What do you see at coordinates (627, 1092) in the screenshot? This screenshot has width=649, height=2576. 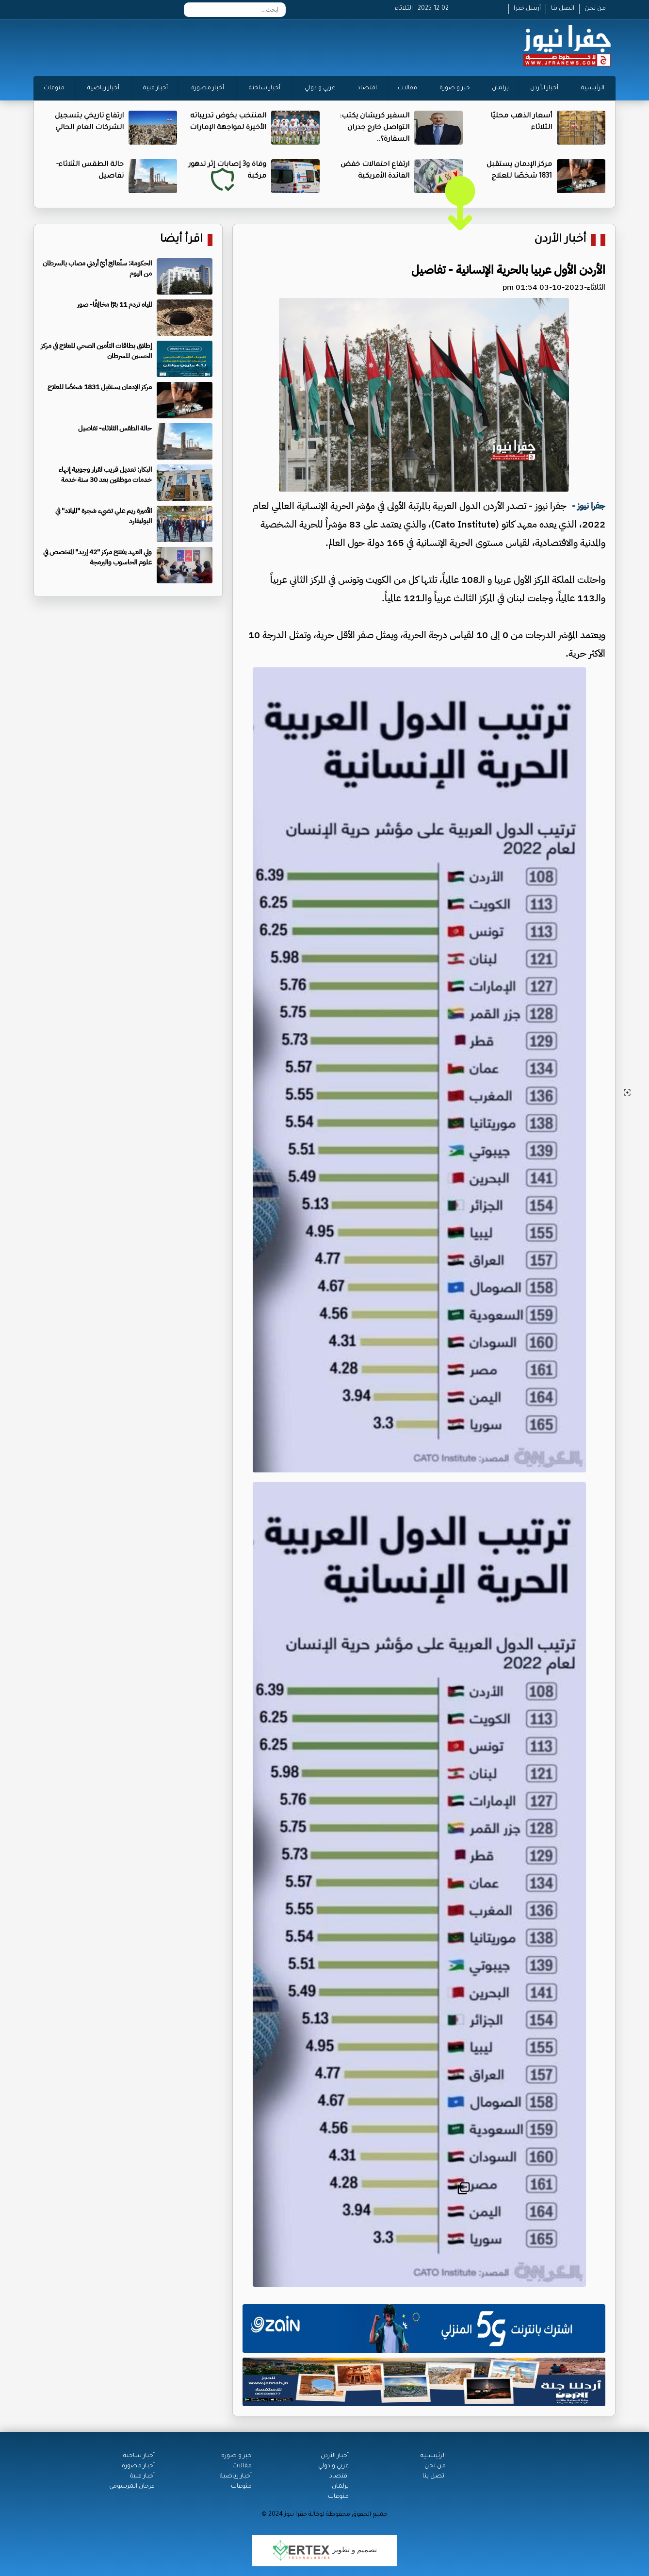 I see `center or focus on current location` at bounding box center [627, 1092].